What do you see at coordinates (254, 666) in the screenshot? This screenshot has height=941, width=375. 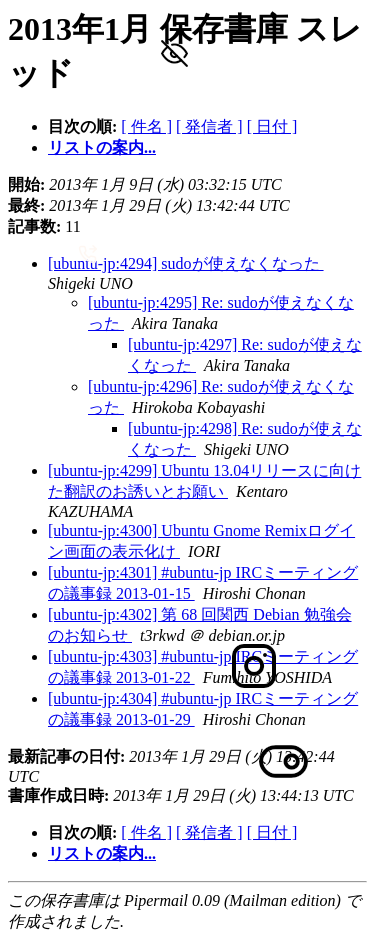 I see `open instagram app` at bounding box center [254, 666].